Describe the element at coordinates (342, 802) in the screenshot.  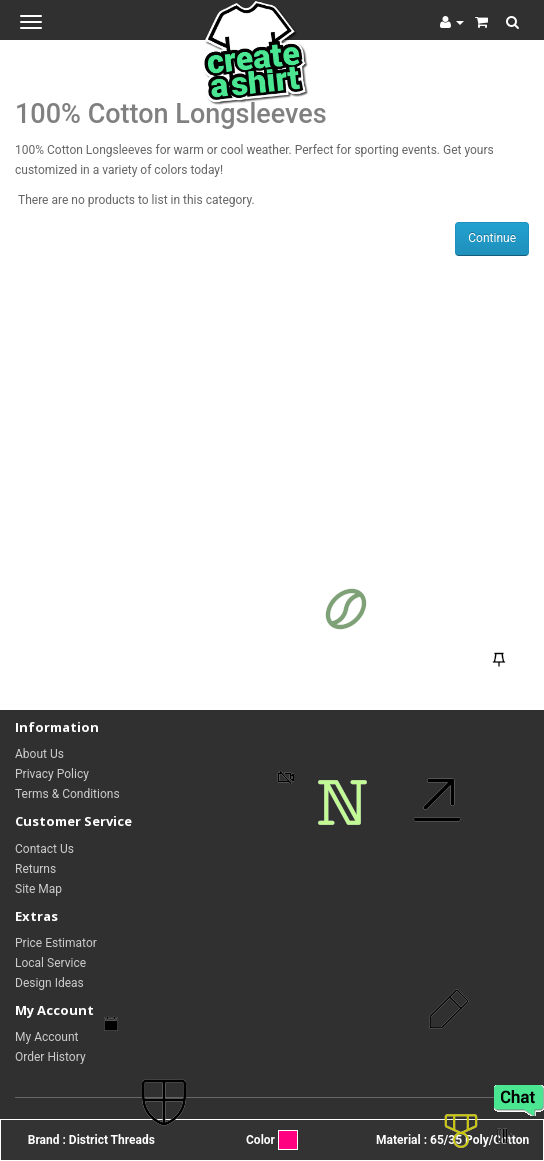
I see `open Notion app` at that location.